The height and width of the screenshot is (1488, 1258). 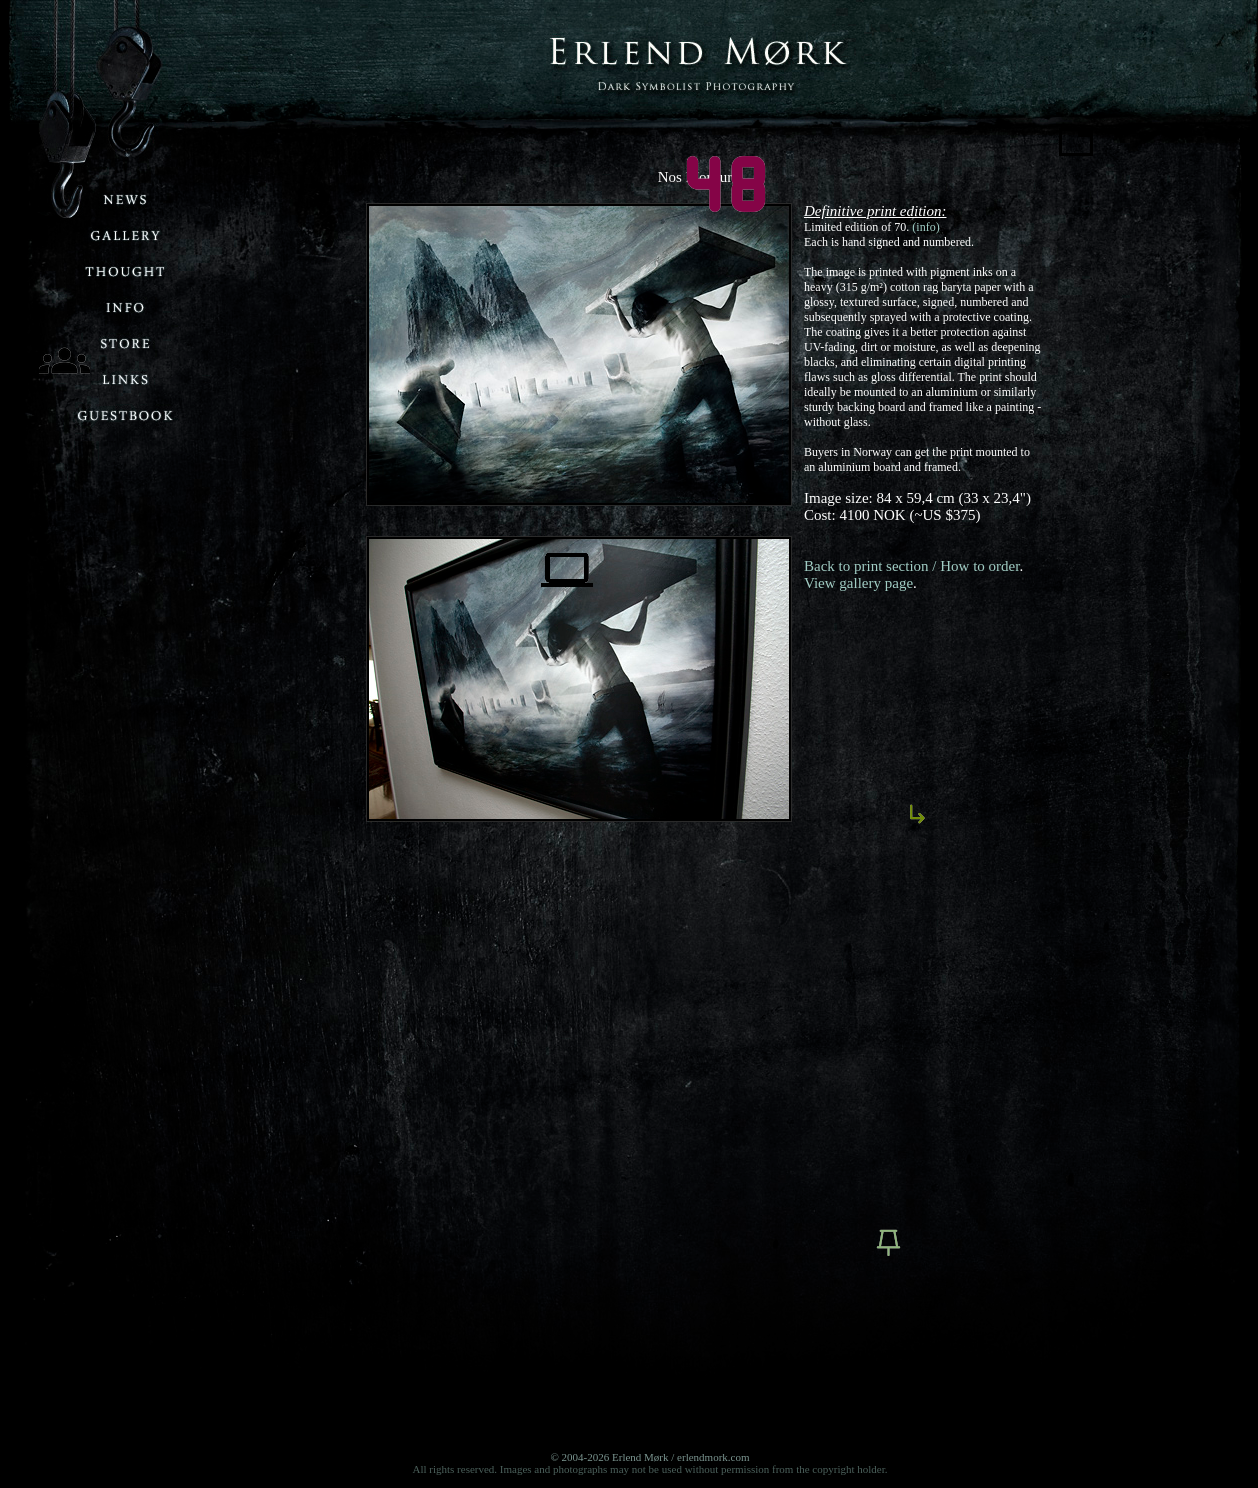 What do you see at coordinates (64, 360) in the screenshot?
I see `view or manage groups` at bounding box center [64, 360].